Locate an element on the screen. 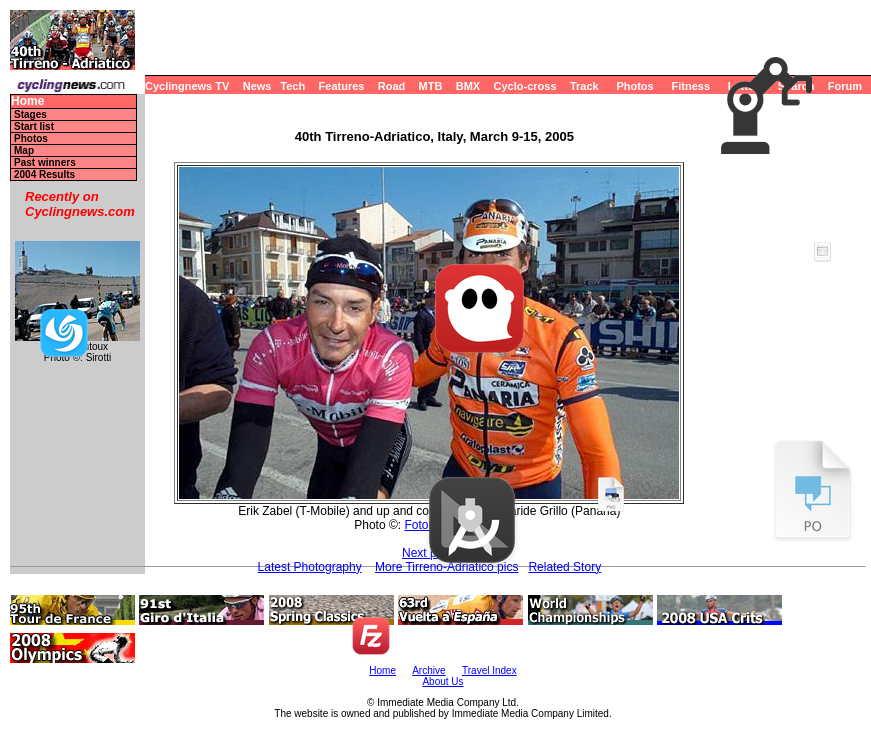 The image size is (871, 729). open FileZilla FTP client is located at coordinates (371, 636).